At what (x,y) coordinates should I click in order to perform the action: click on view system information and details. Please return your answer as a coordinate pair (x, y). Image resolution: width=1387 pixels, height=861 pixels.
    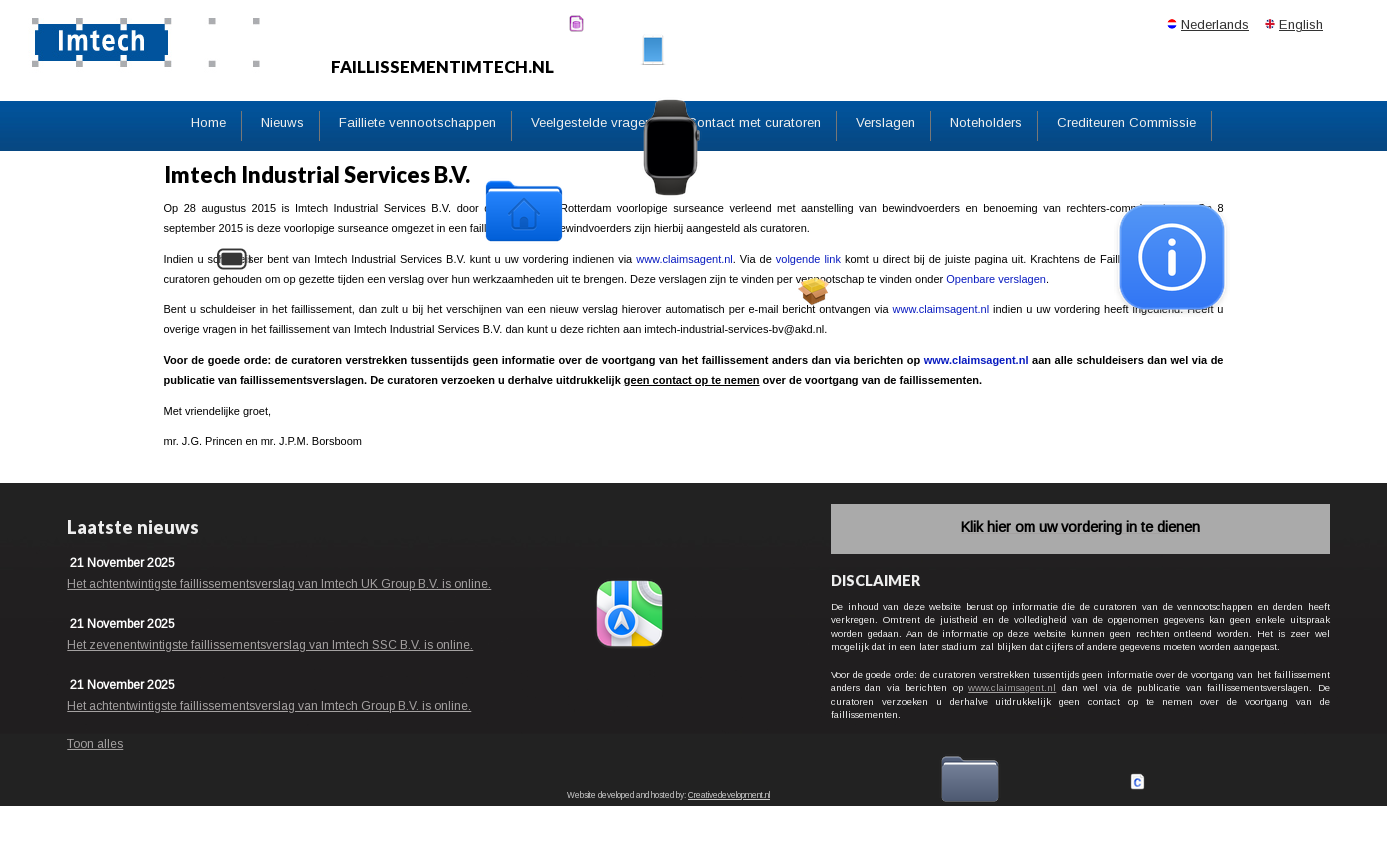
    Looking at the image, I should click on (1172, 259).